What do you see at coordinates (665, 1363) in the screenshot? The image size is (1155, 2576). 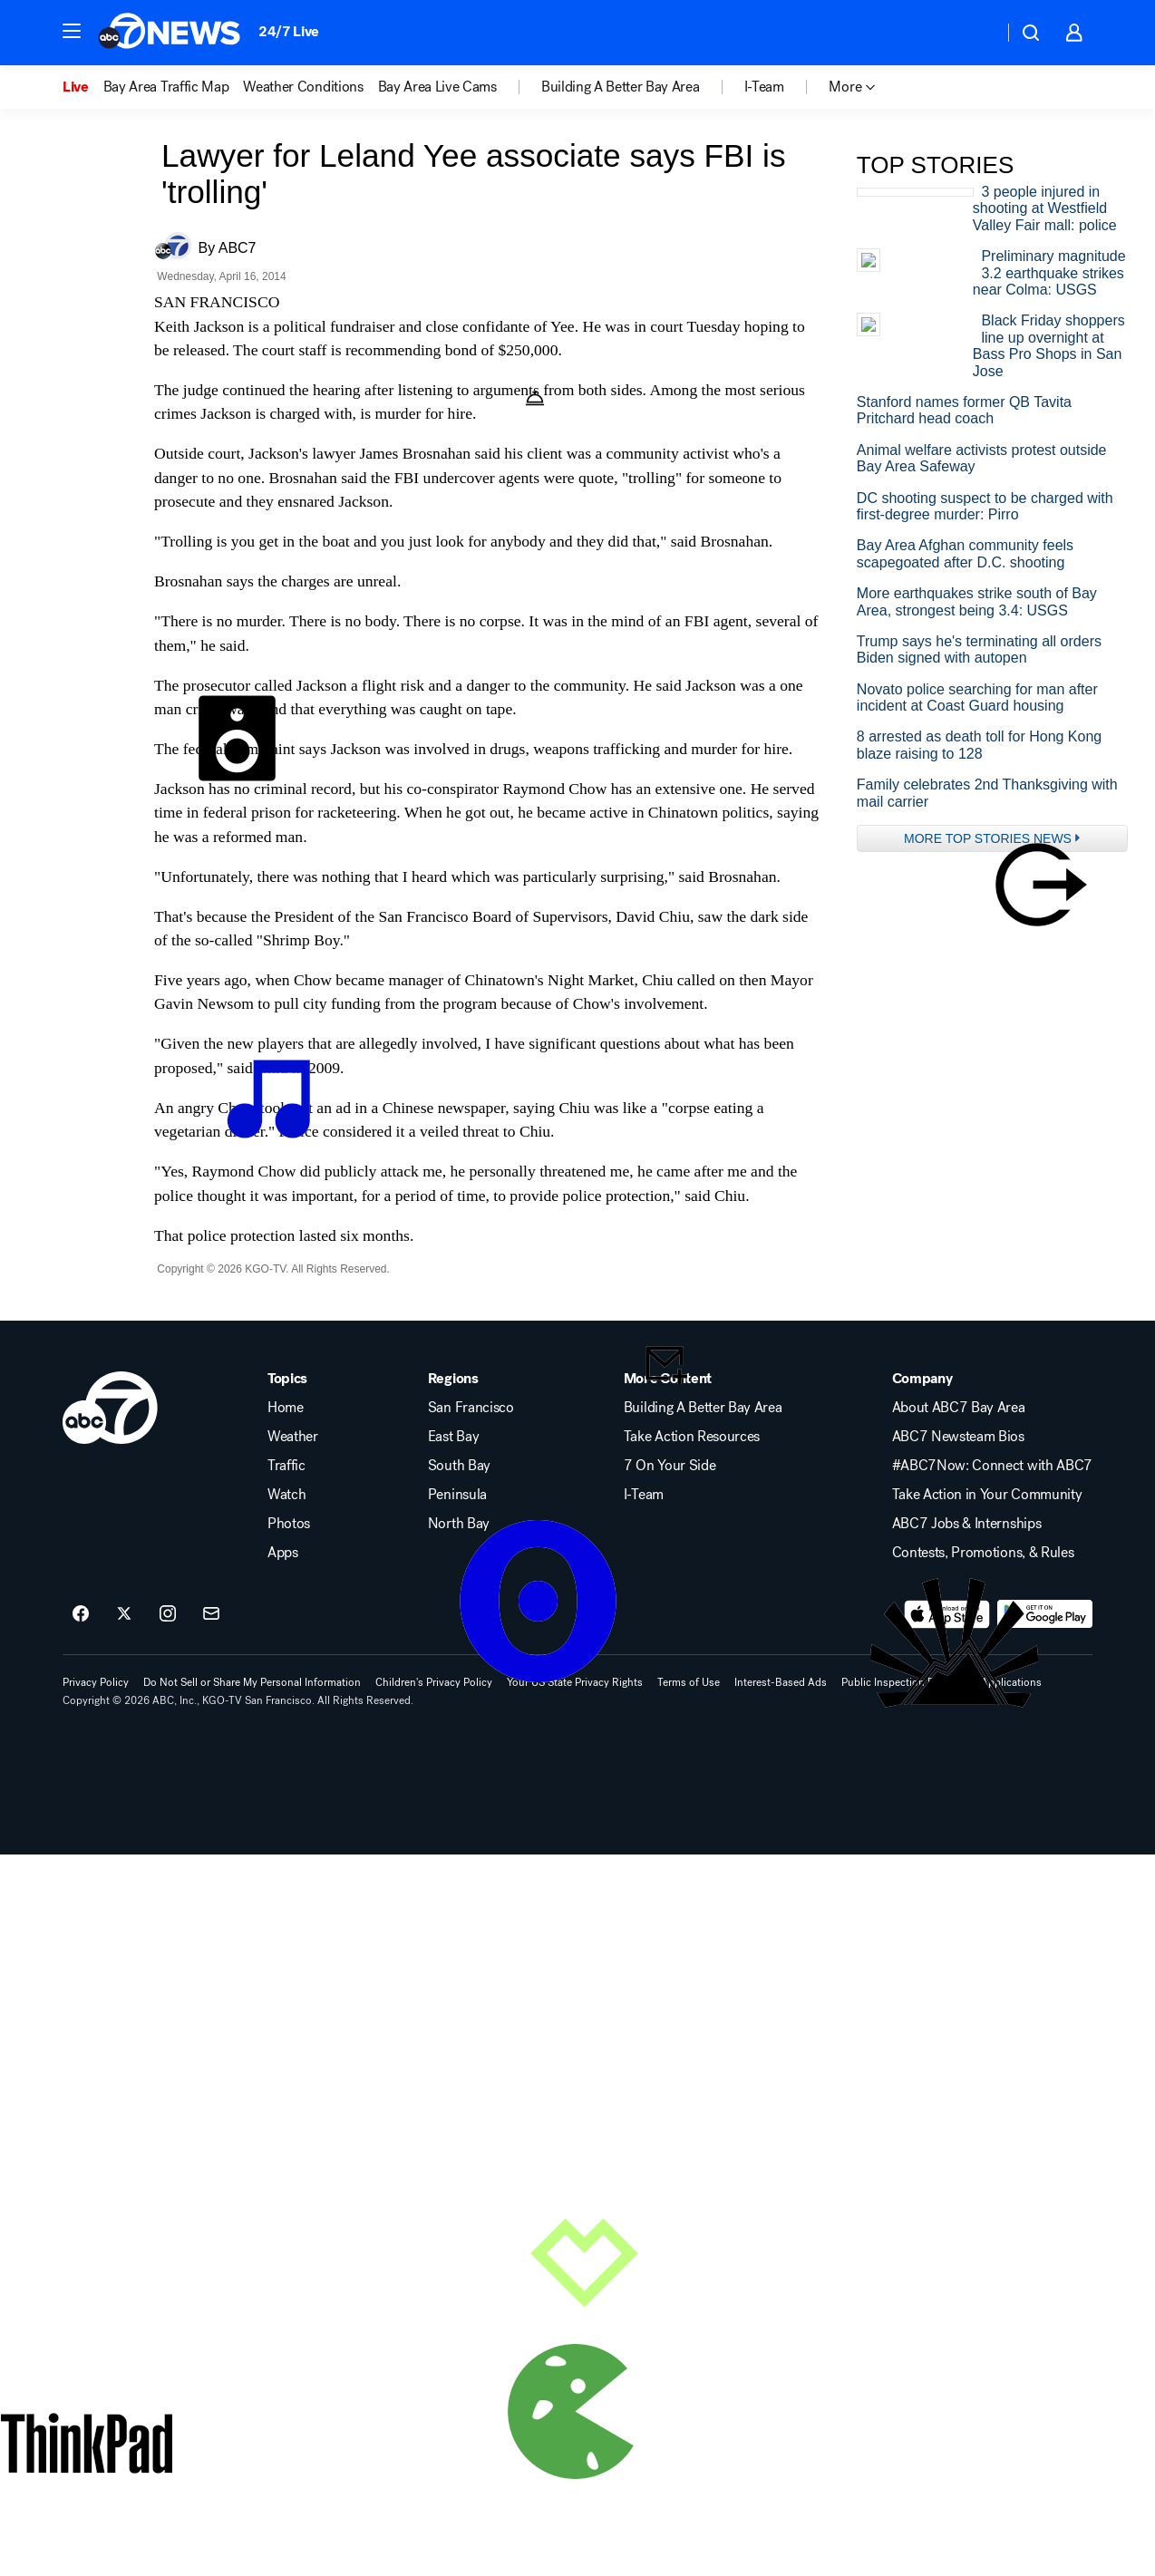 I see `compose a new email` at bounding box center [665, 1363].